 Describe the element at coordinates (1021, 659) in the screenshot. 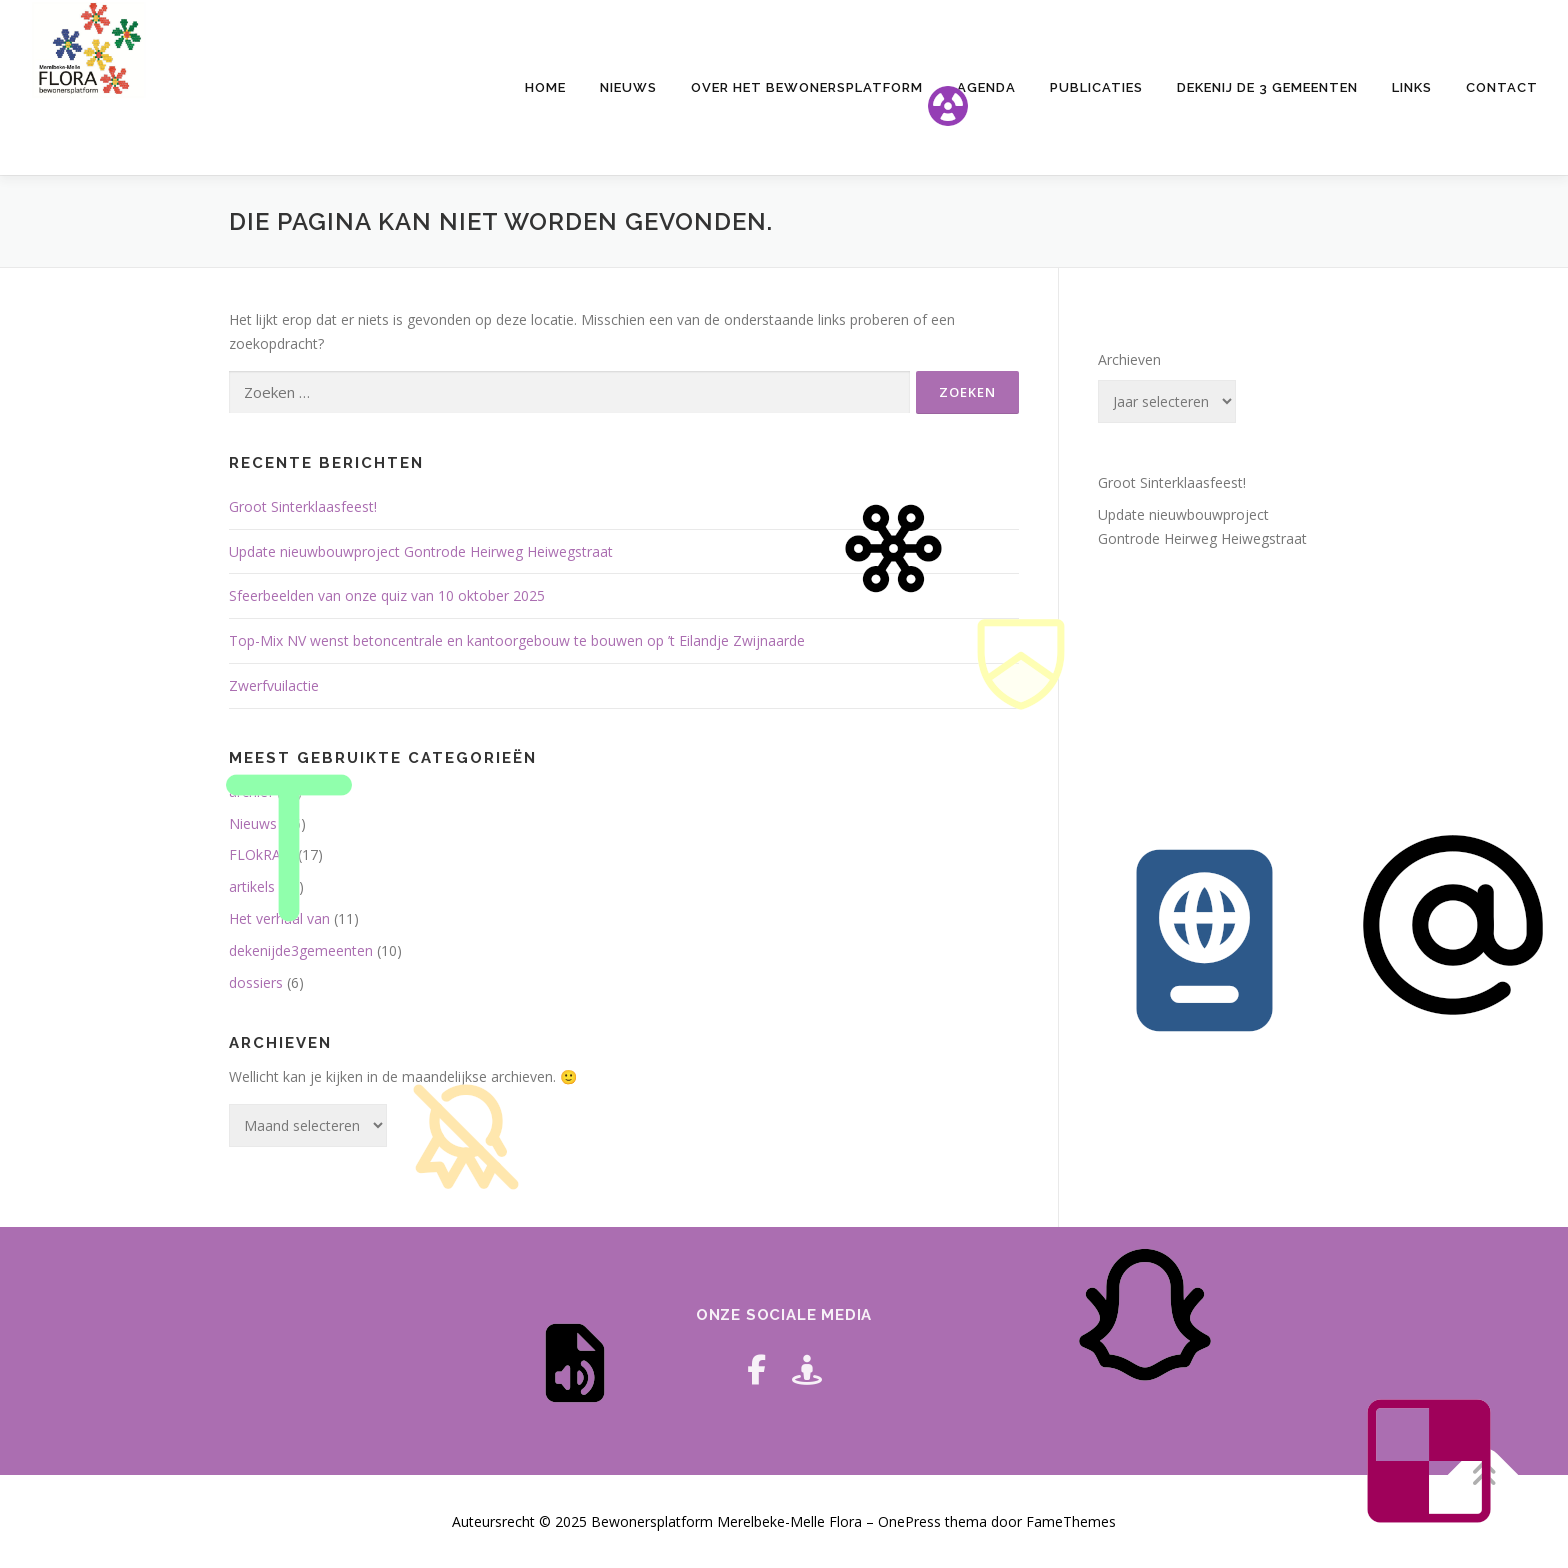

I see `access security or protection settings` at that location.